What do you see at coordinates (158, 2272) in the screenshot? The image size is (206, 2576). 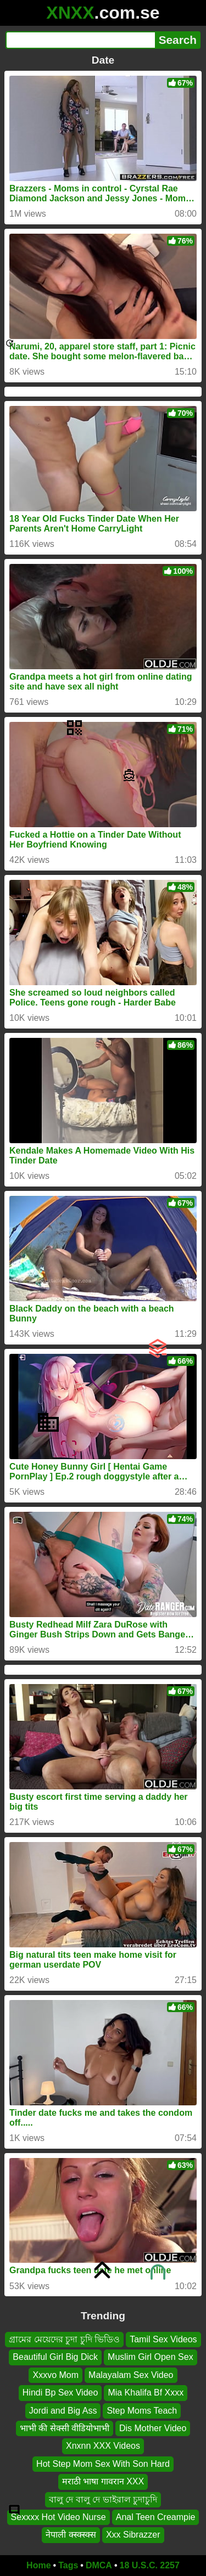 I see `indicates set intersection in a data or math application` at bounding box center [158, 2272].